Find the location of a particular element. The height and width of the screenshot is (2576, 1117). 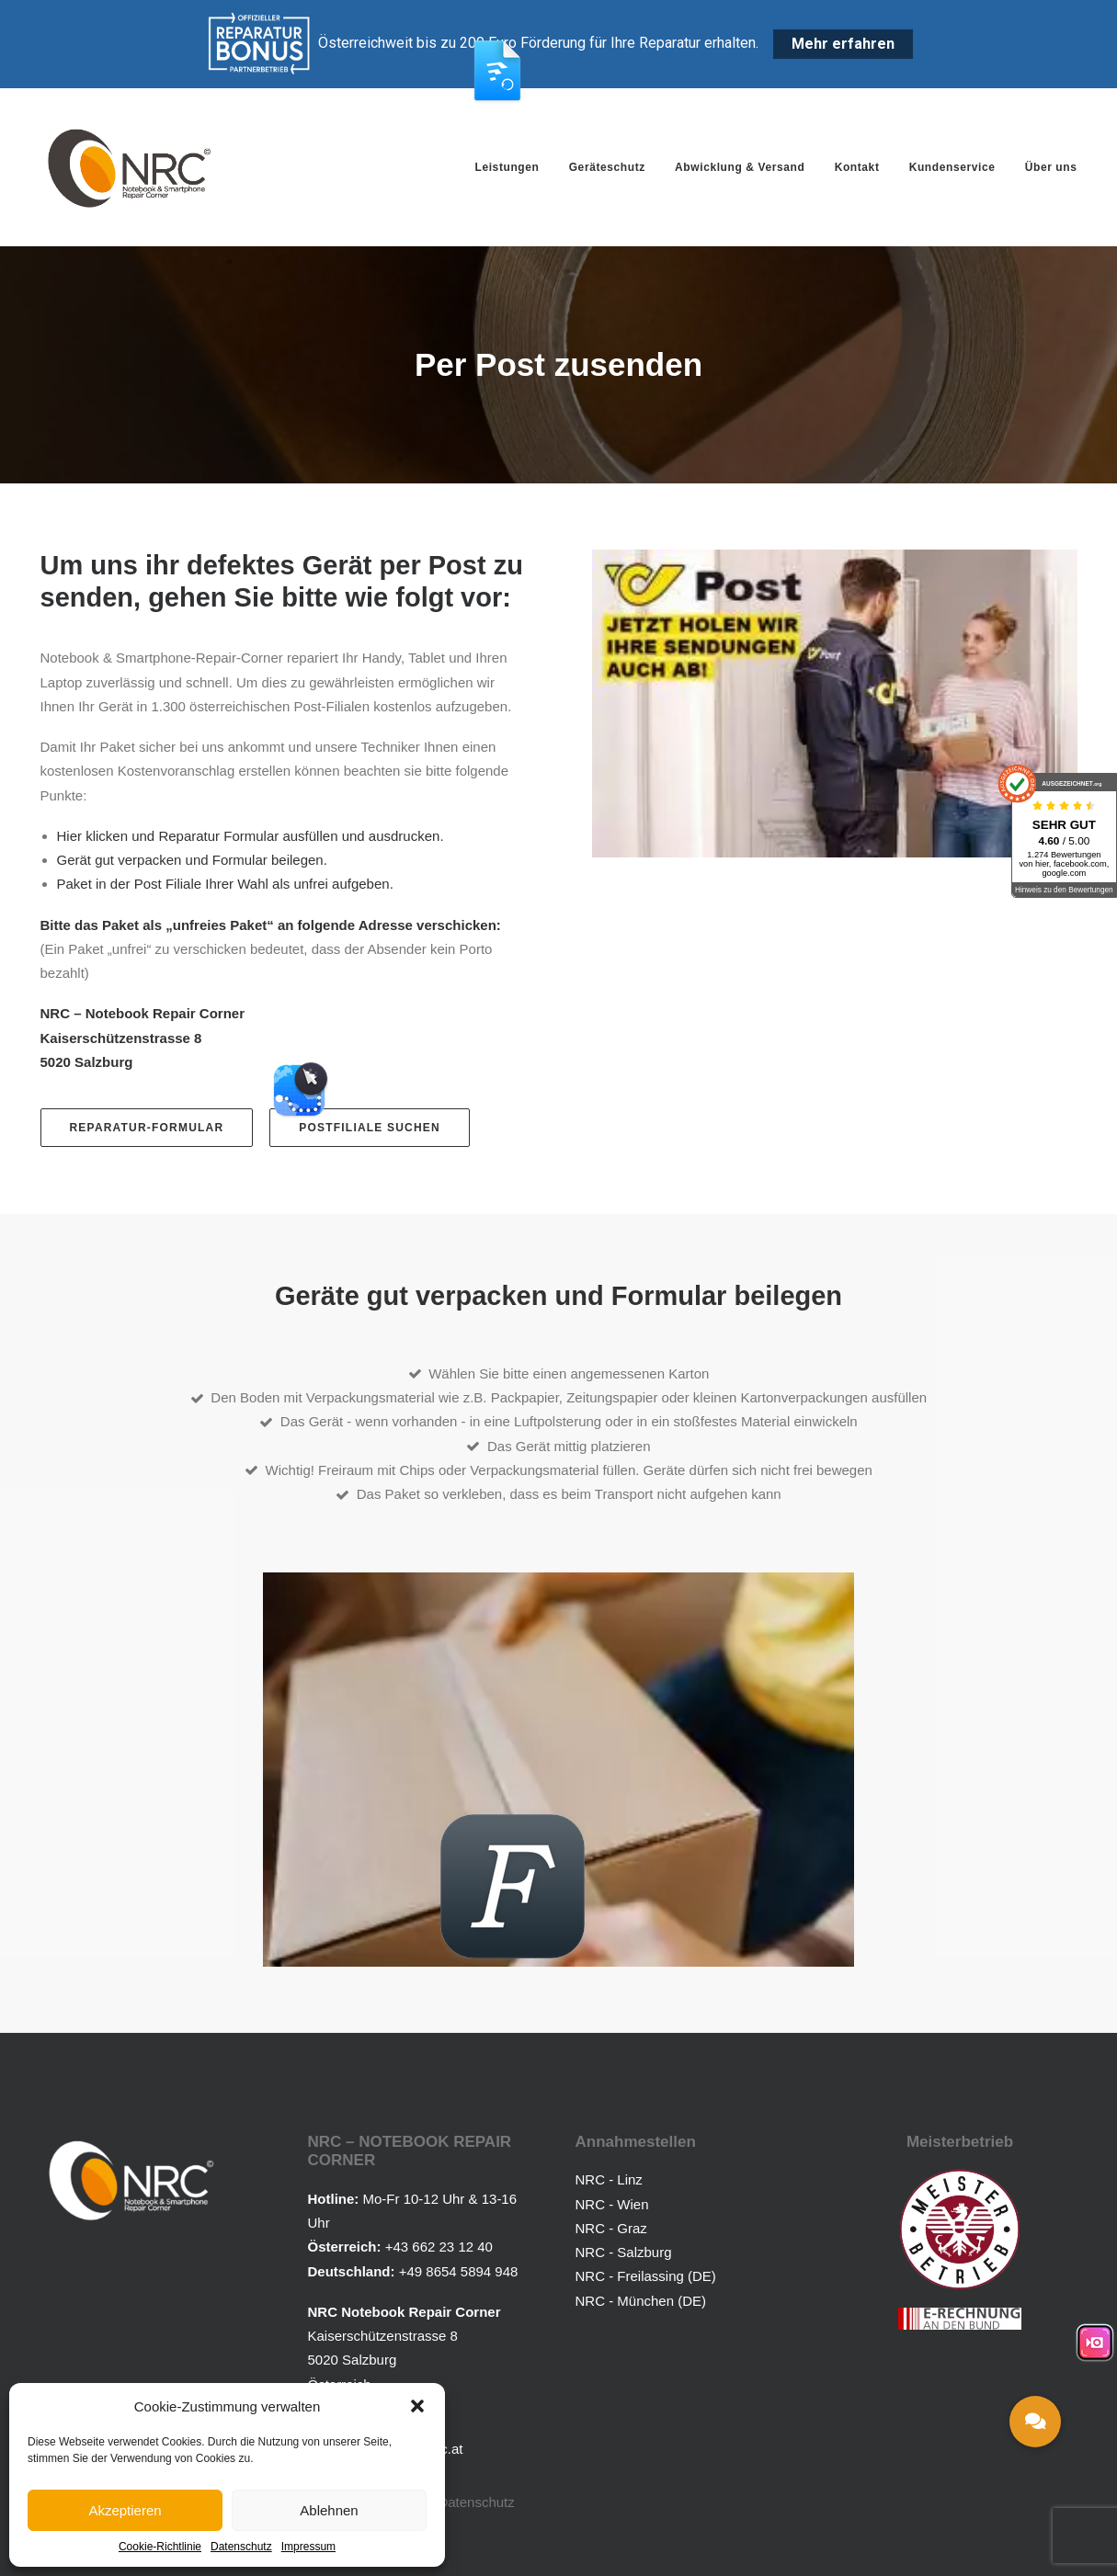

open kooha screen recorder is located at coordinates (1095, 2343).